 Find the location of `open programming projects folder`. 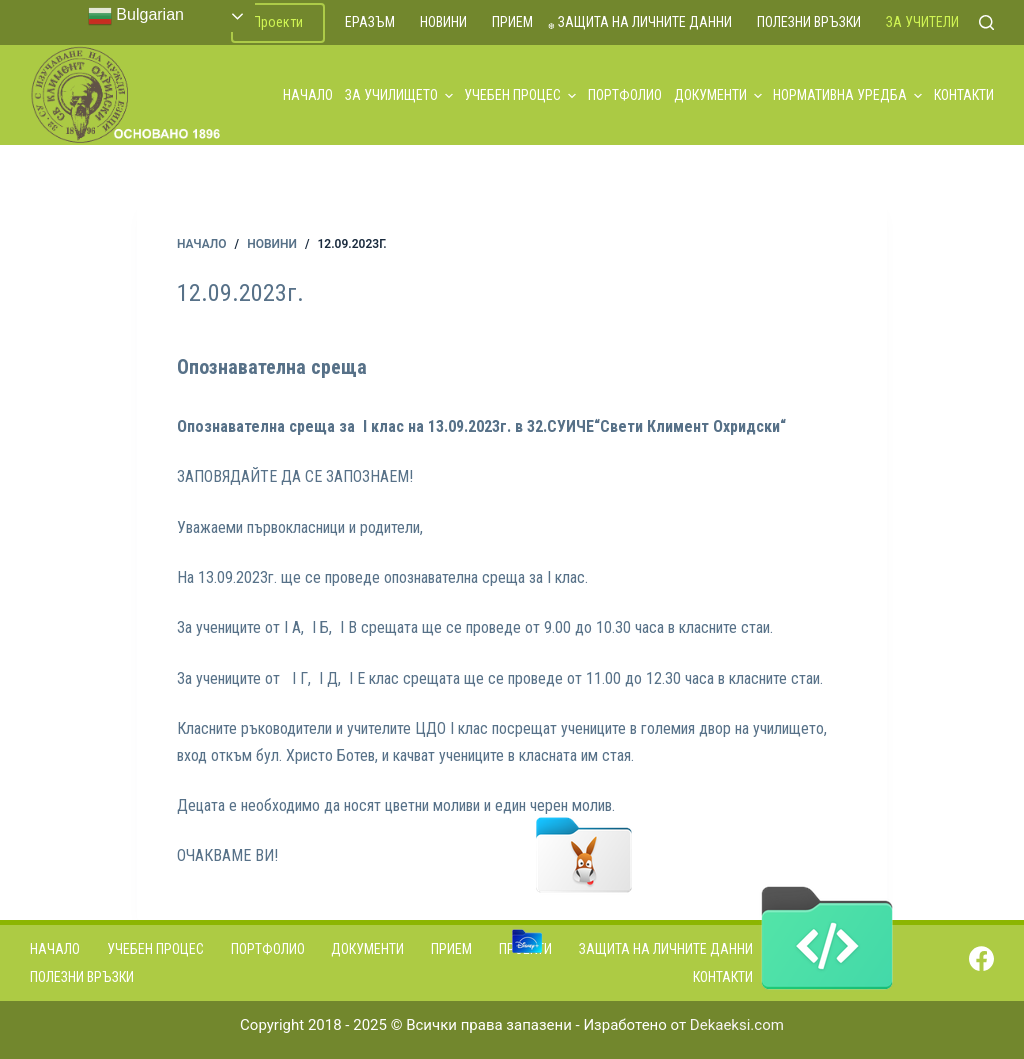

open programming projects folder is located at coordinates (826, 941).